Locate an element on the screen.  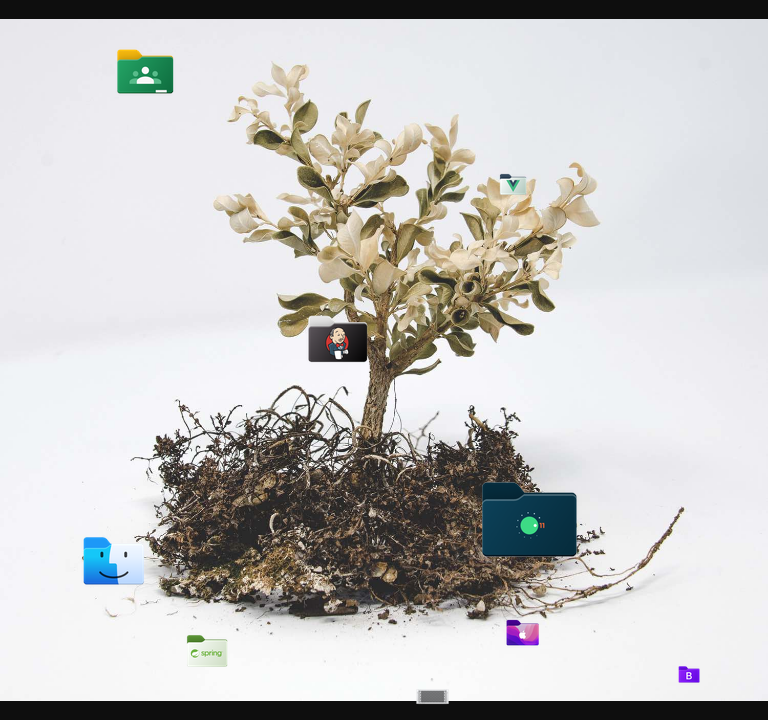
open jenkins CI/CD project folder is located at coordinates (337, 340).